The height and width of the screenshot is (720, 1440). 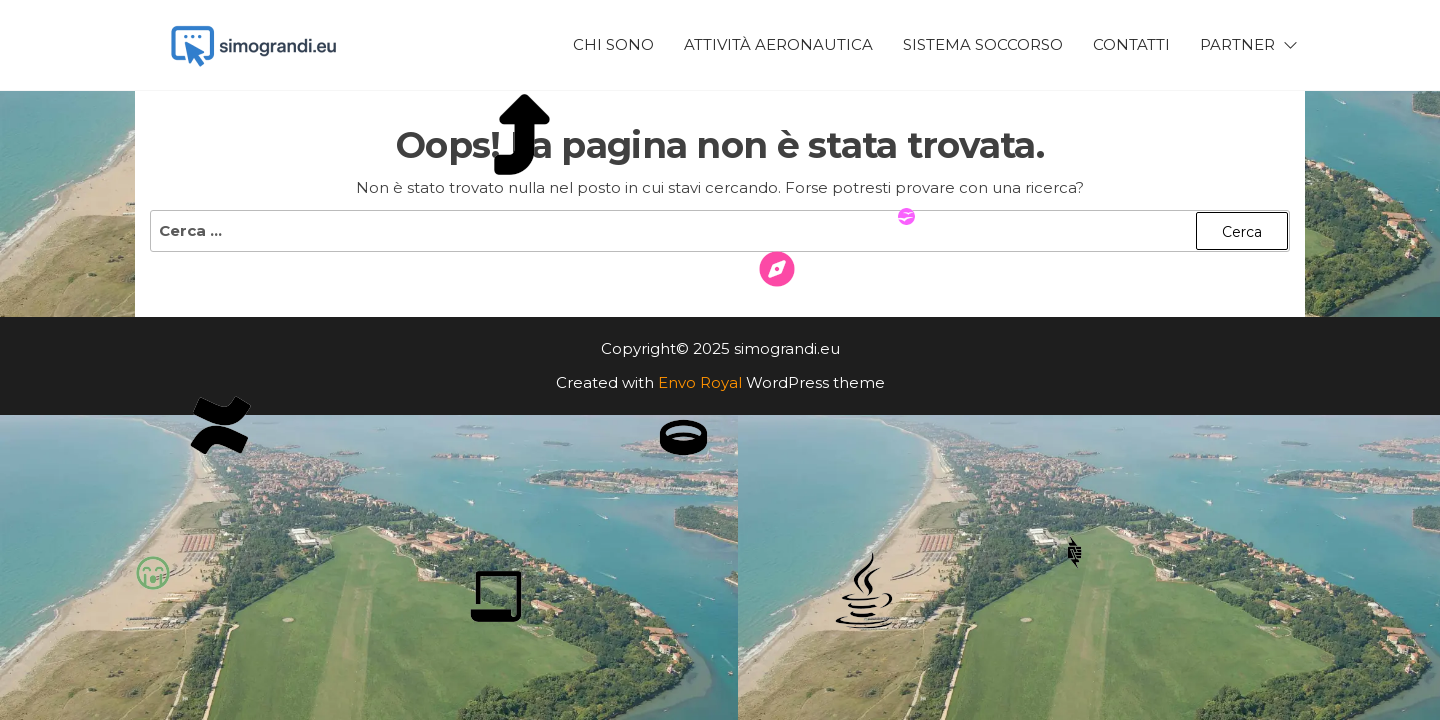 What do you see at coordinates (777, 269) in the screenshot?
I see `access navigation or direction features` at bounding box center [777, 269].